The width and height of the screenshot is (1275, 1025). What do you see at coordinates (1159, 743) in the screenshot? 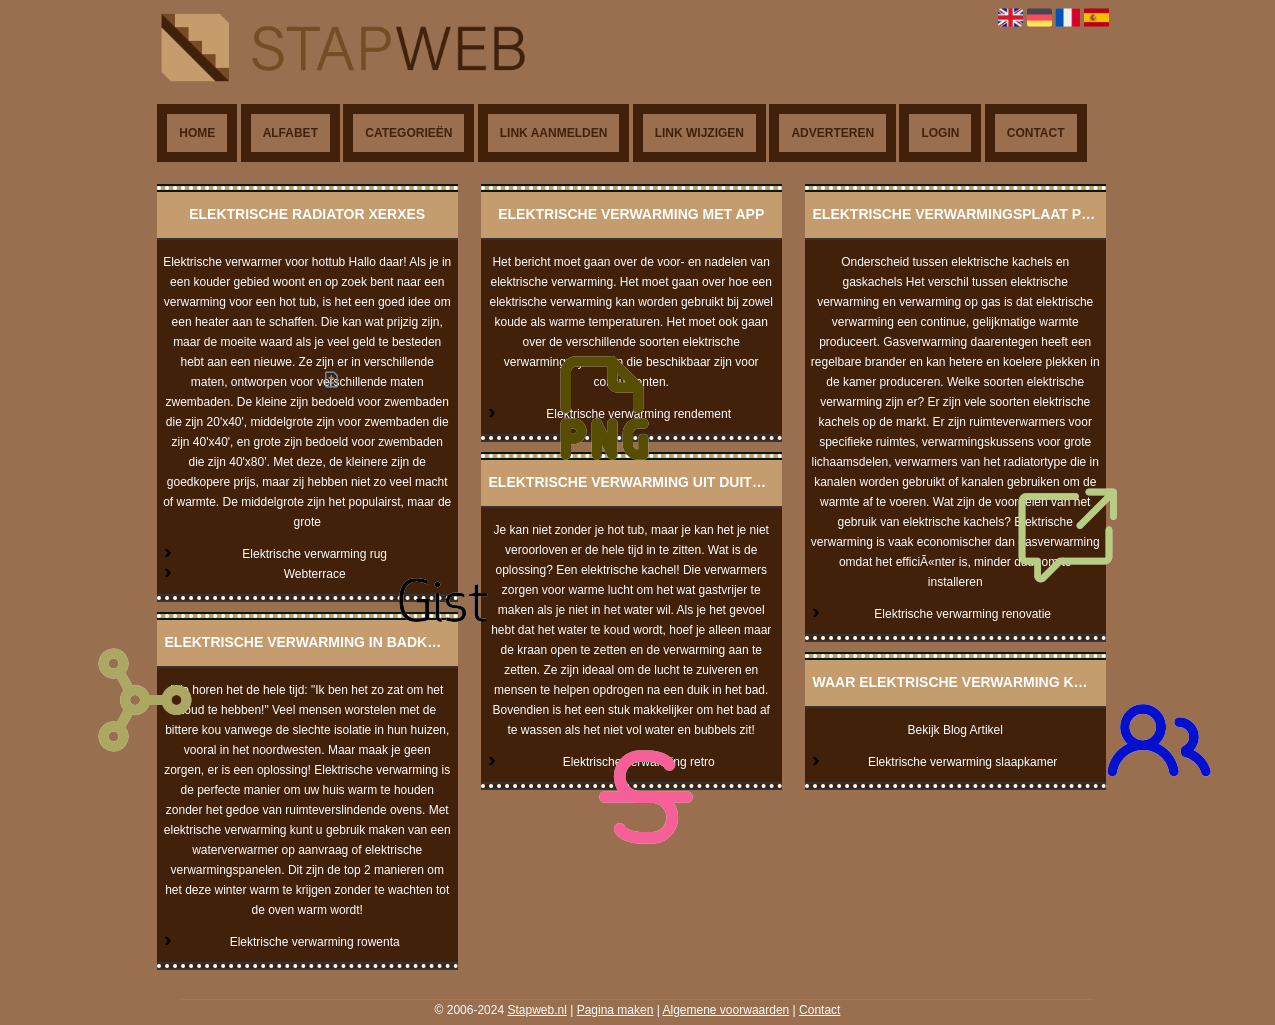
I see `view team members or collaborators` at bounding box center [1159, 743].